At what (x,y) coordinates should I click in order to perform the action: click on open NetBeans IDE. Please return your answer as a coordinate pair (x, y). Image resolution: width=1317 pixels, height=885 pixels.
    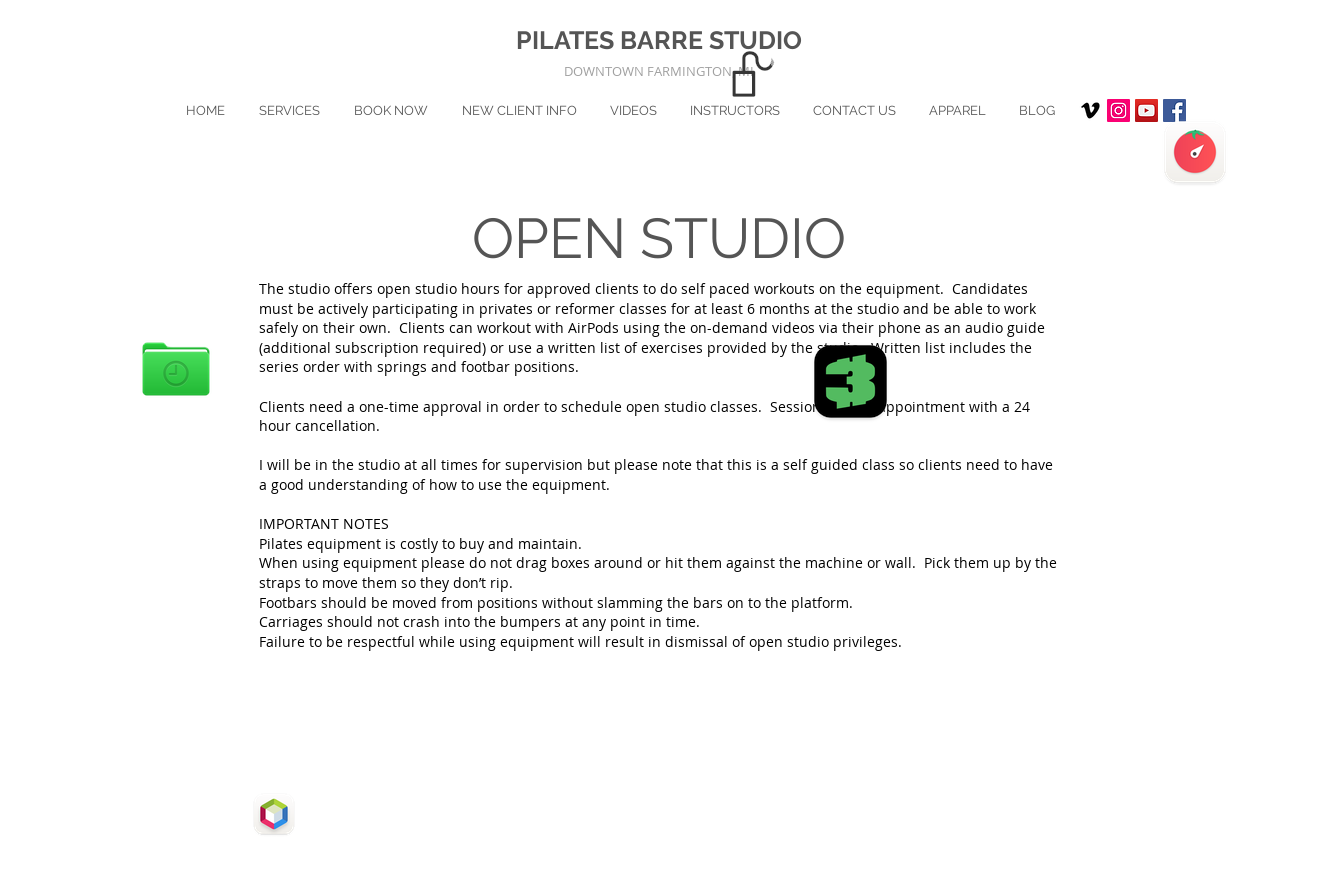
    Looking at the image, I should click on (274, 814).